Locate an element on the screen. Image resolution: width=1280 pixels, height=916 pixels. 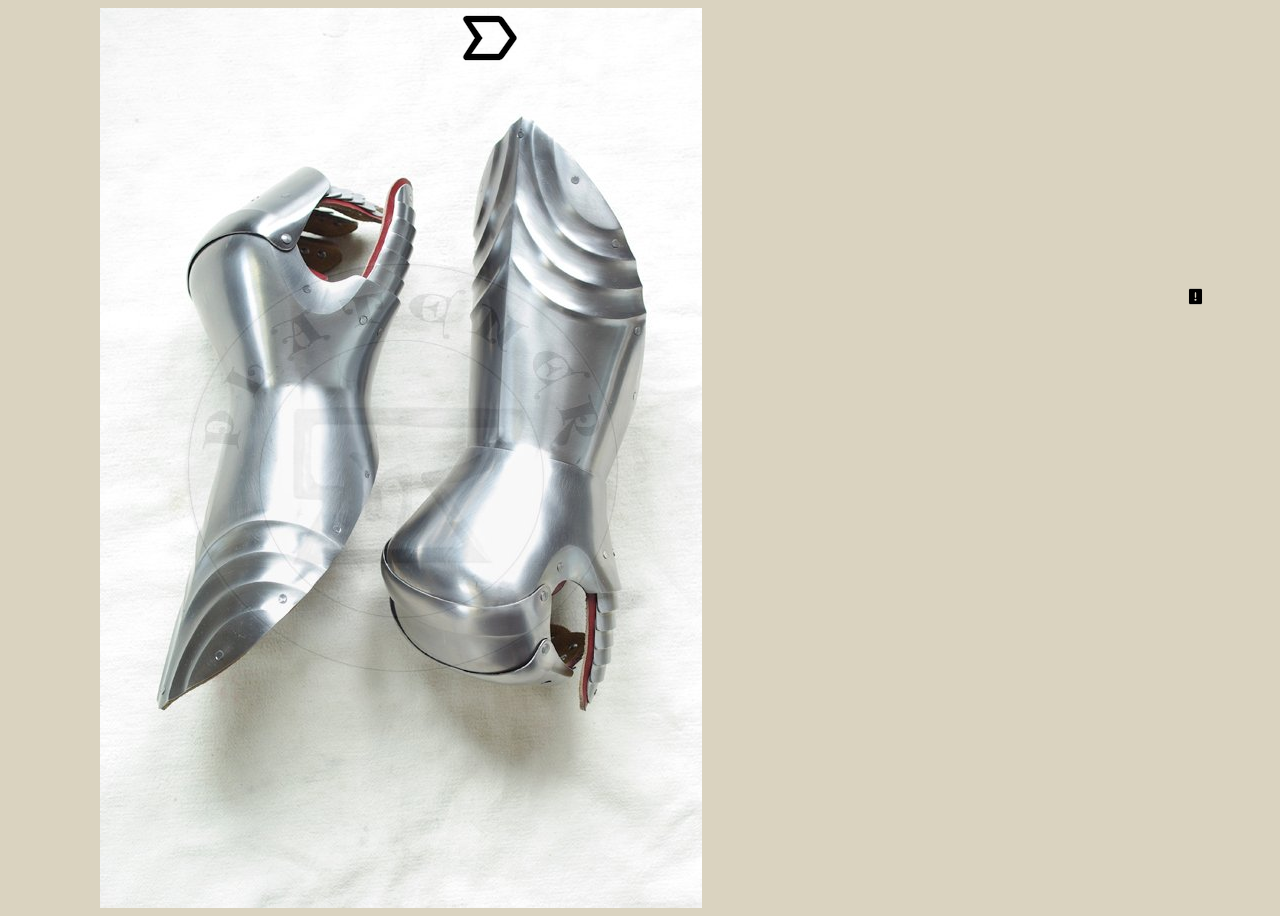
mark item as important is located at coordinates (489, 38).